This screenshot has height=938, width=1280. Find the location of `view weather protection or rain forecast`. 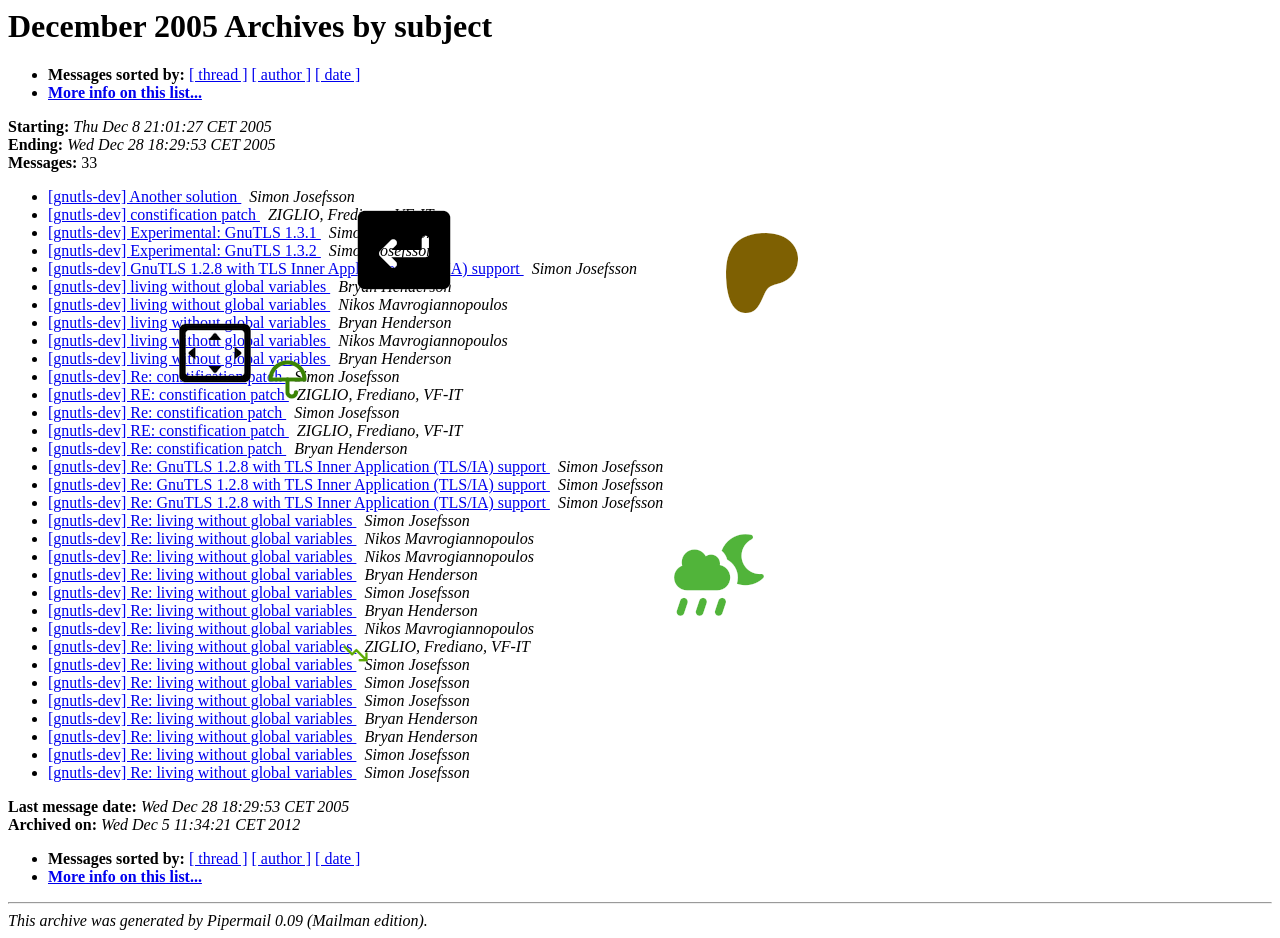

view weather protection or rain forecast is located at coordinates (287, 379).